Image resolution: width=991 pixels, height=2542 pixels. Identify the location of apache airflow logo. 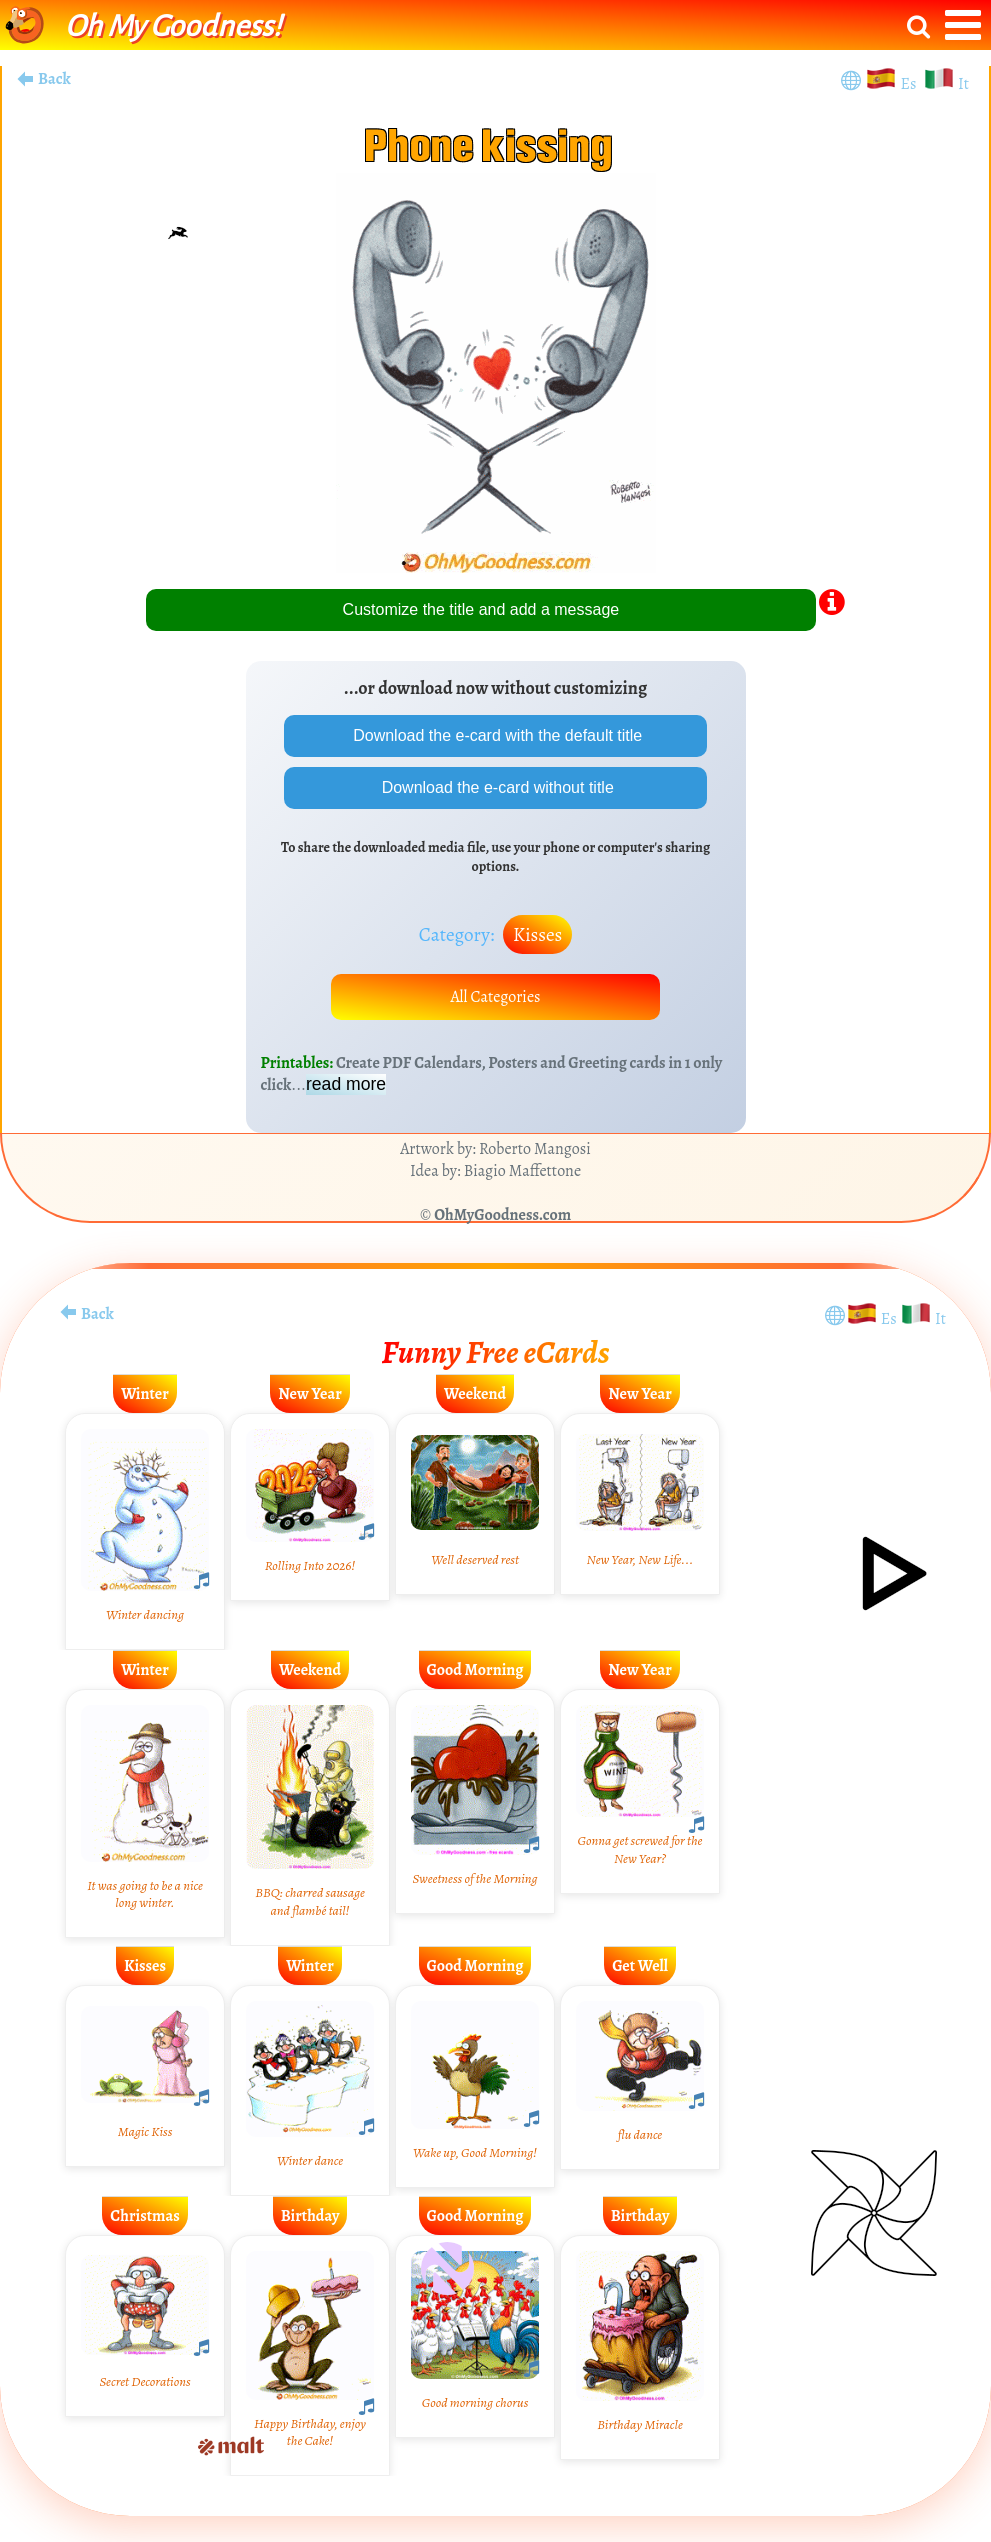
(874, 2213).